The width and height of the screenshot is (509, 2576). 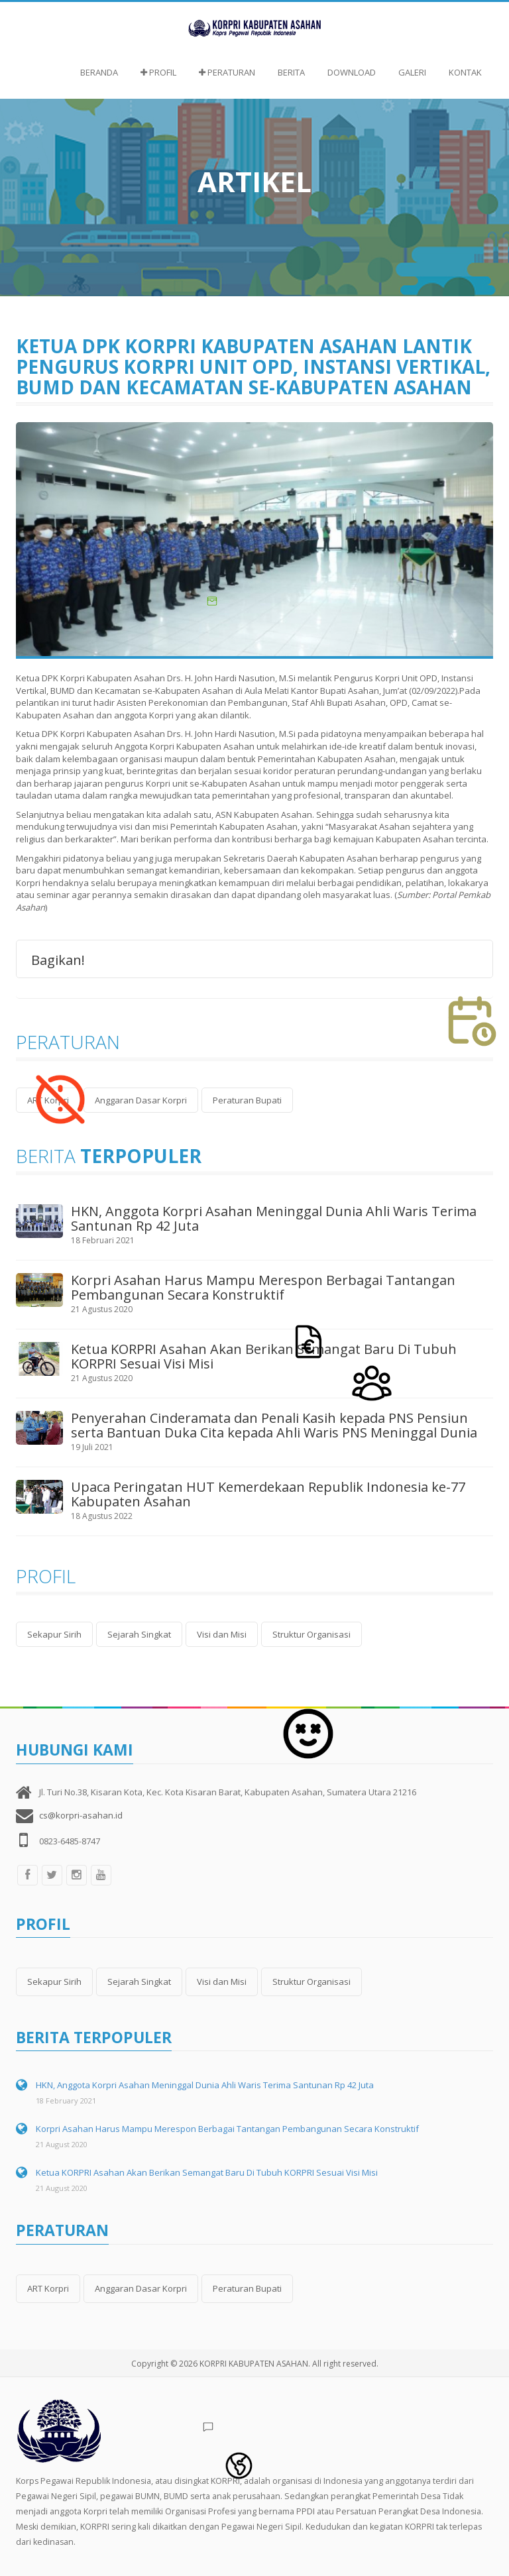 What do you see at coordinates (212, 601) in the screenshot?
I see `access your wallet or payment methods` at bounding box center [212, 601].